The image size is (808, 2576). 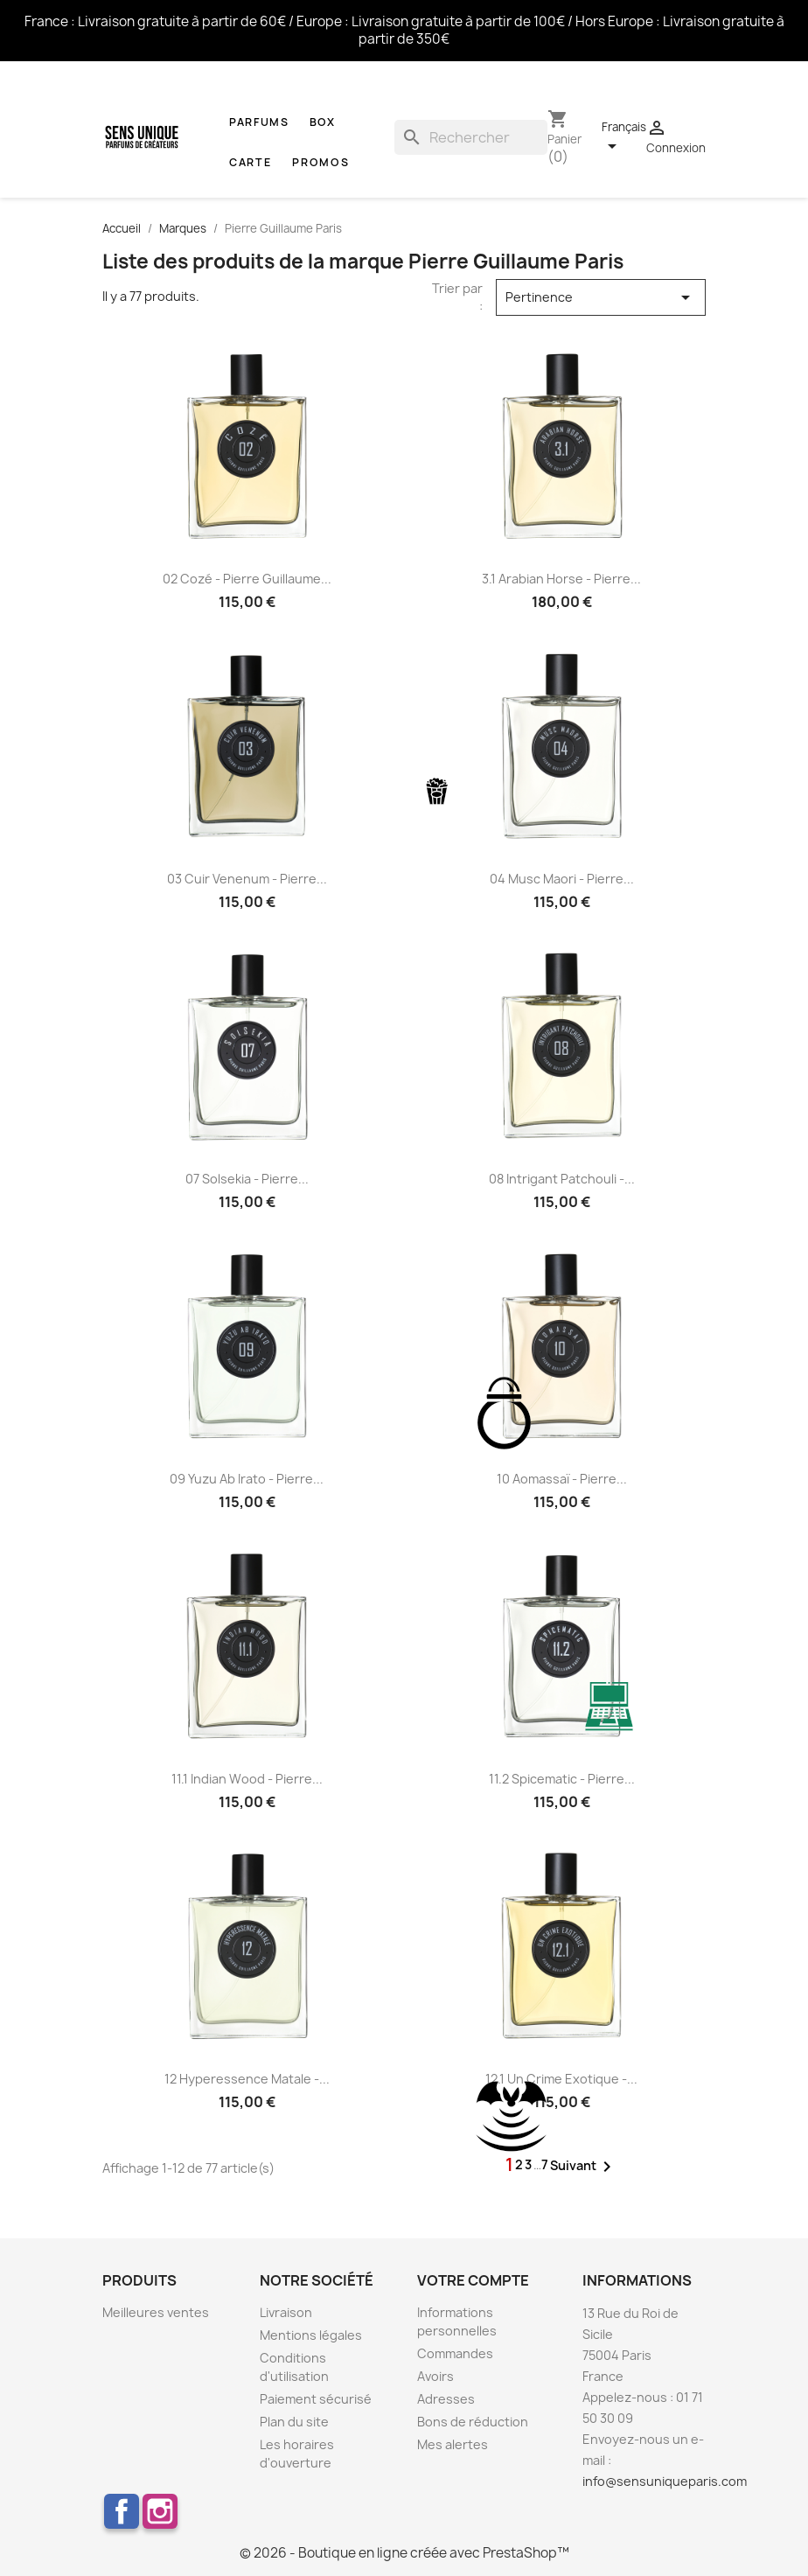 I want to click on browse movies or entertainment content, so click(x=436, y=791).